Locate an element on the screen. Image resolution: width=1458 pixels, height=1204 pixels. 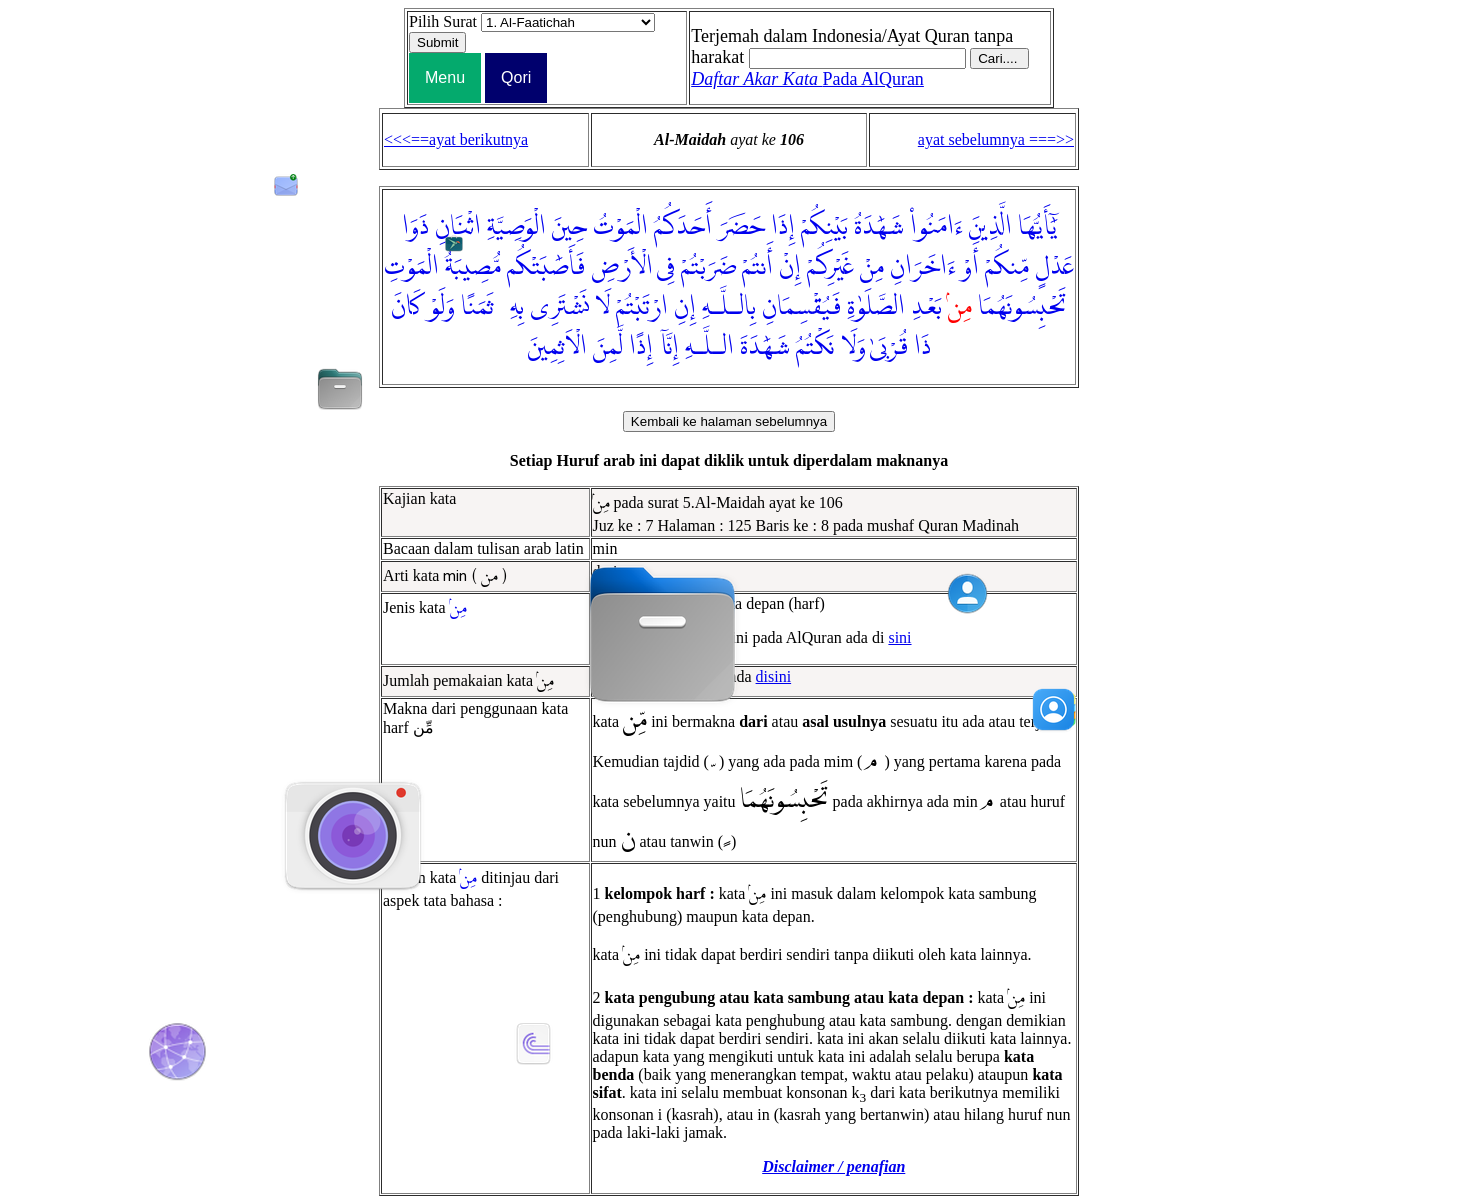
indicates a bittorrent torrent file is located at coordinates (533, 1043).